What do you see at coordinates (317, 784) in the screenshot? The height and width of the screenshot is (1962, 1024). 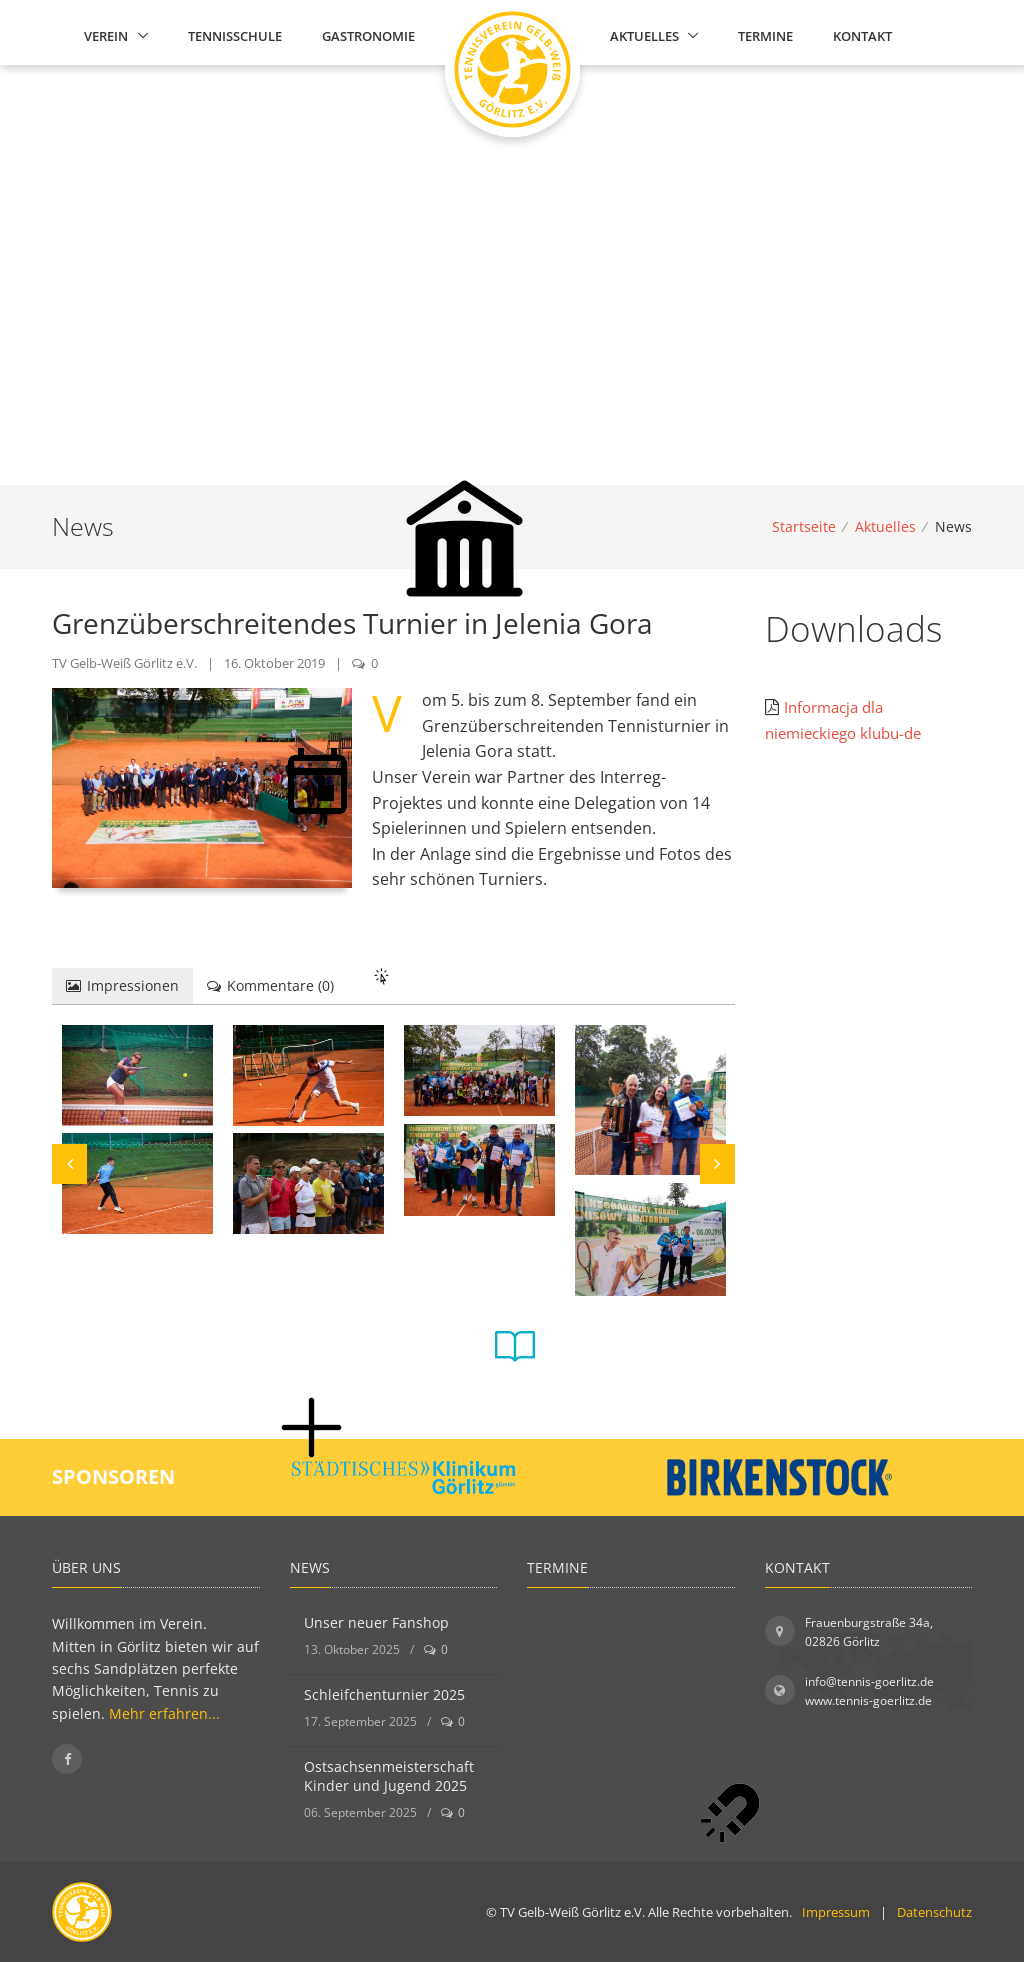 I see `add a calendar event` at bounding box center [317, 784].